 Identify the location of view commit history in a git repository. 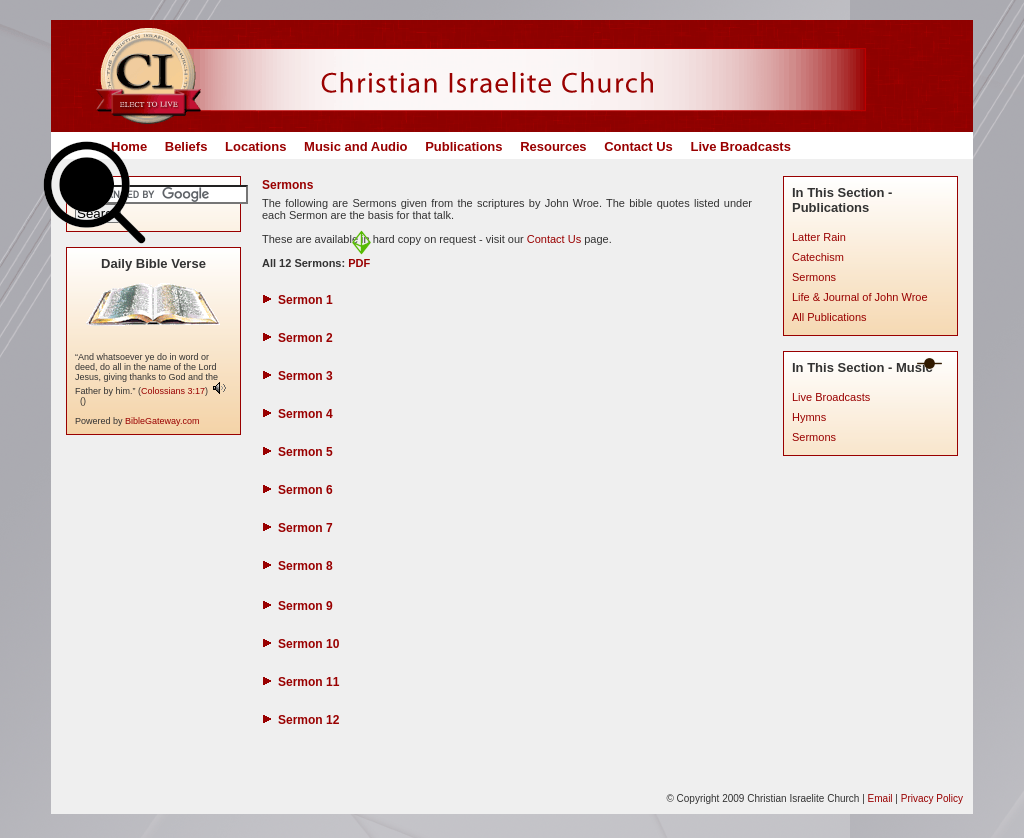
(929, 363).